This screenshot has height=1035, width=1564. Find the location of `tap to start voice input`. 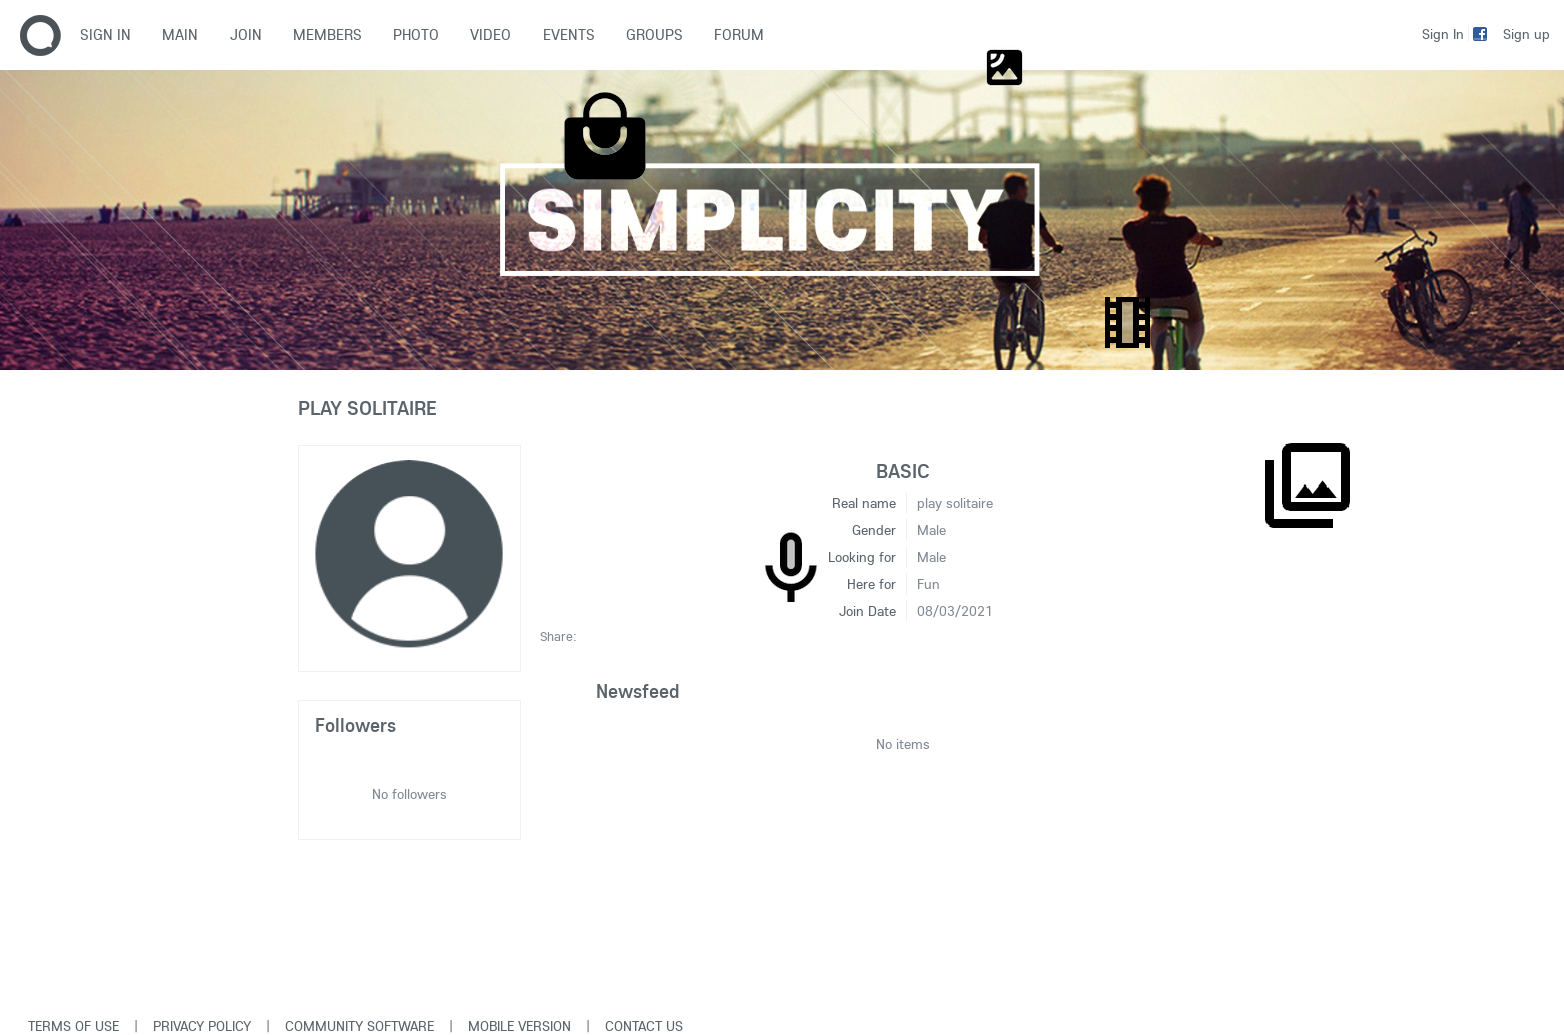

tap to start voice input is located at coordinates (791, 569).